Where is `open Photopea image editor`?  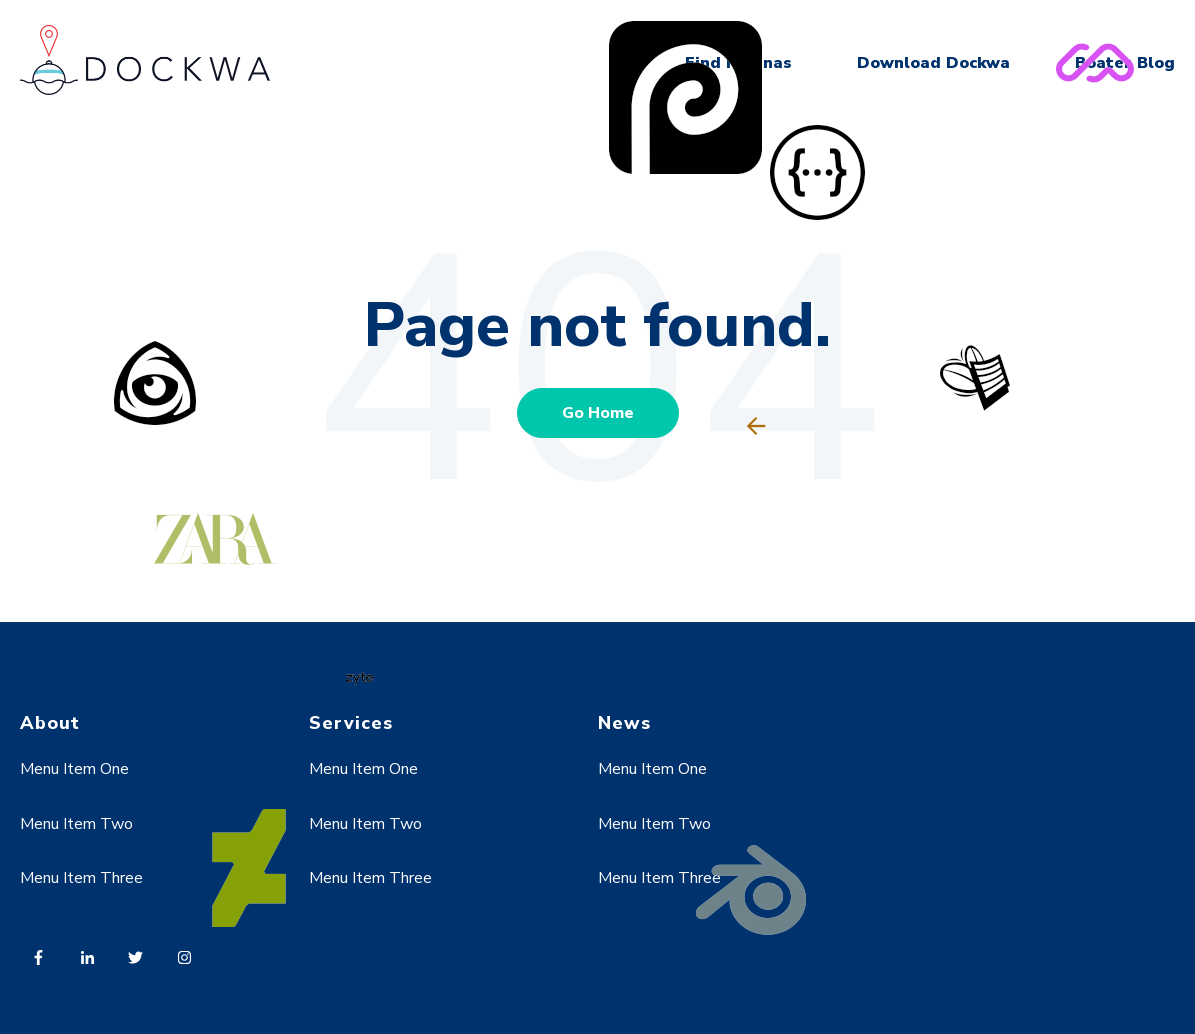 open Photopea image editor is located at coordinates (685, 97).